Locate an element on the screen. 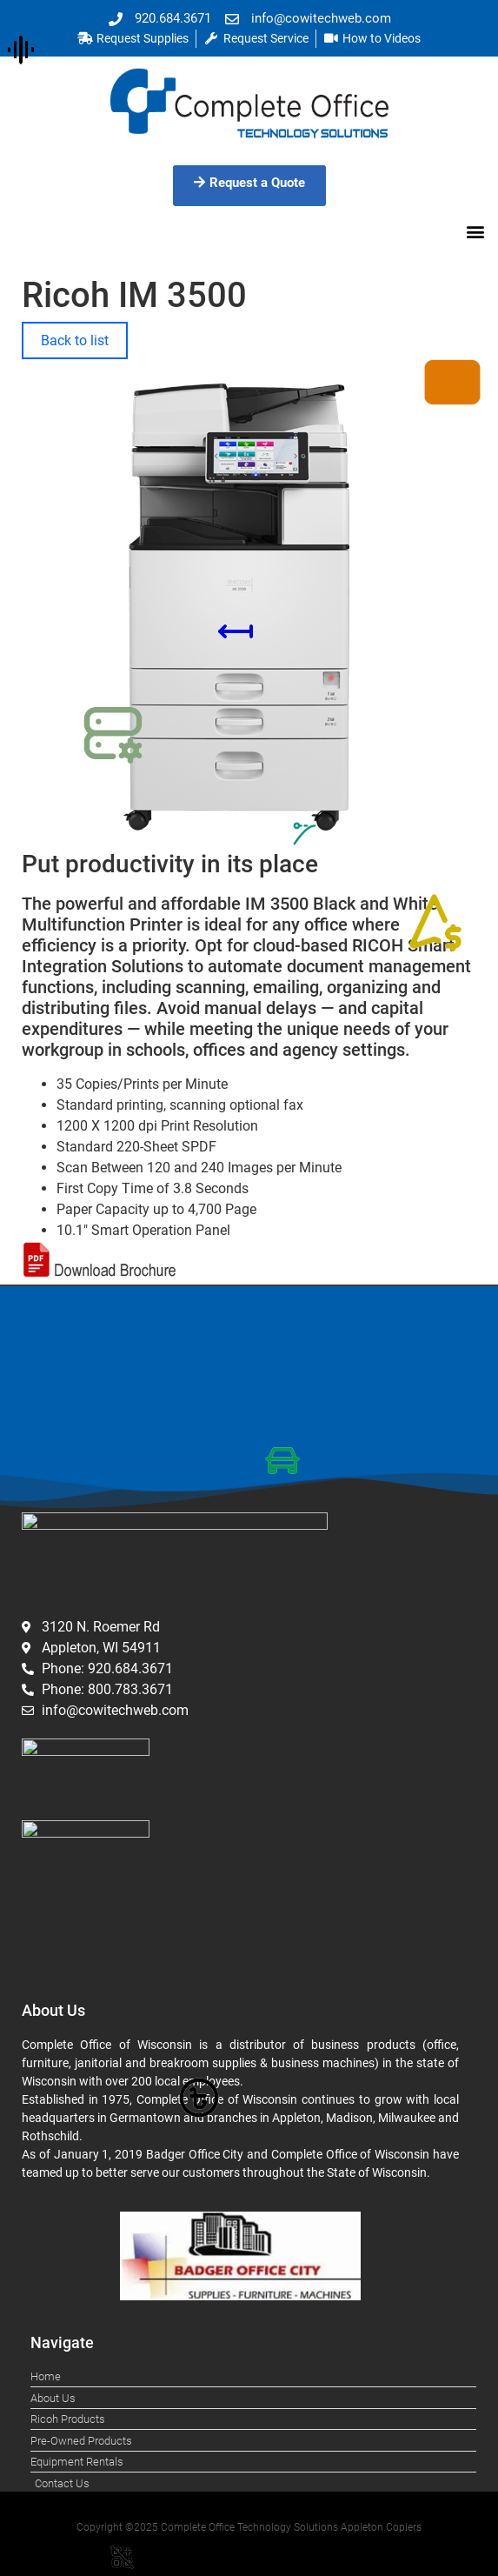 The image size is (498, 2576). navigate back to previous screen is located at coordinates (236, 631).